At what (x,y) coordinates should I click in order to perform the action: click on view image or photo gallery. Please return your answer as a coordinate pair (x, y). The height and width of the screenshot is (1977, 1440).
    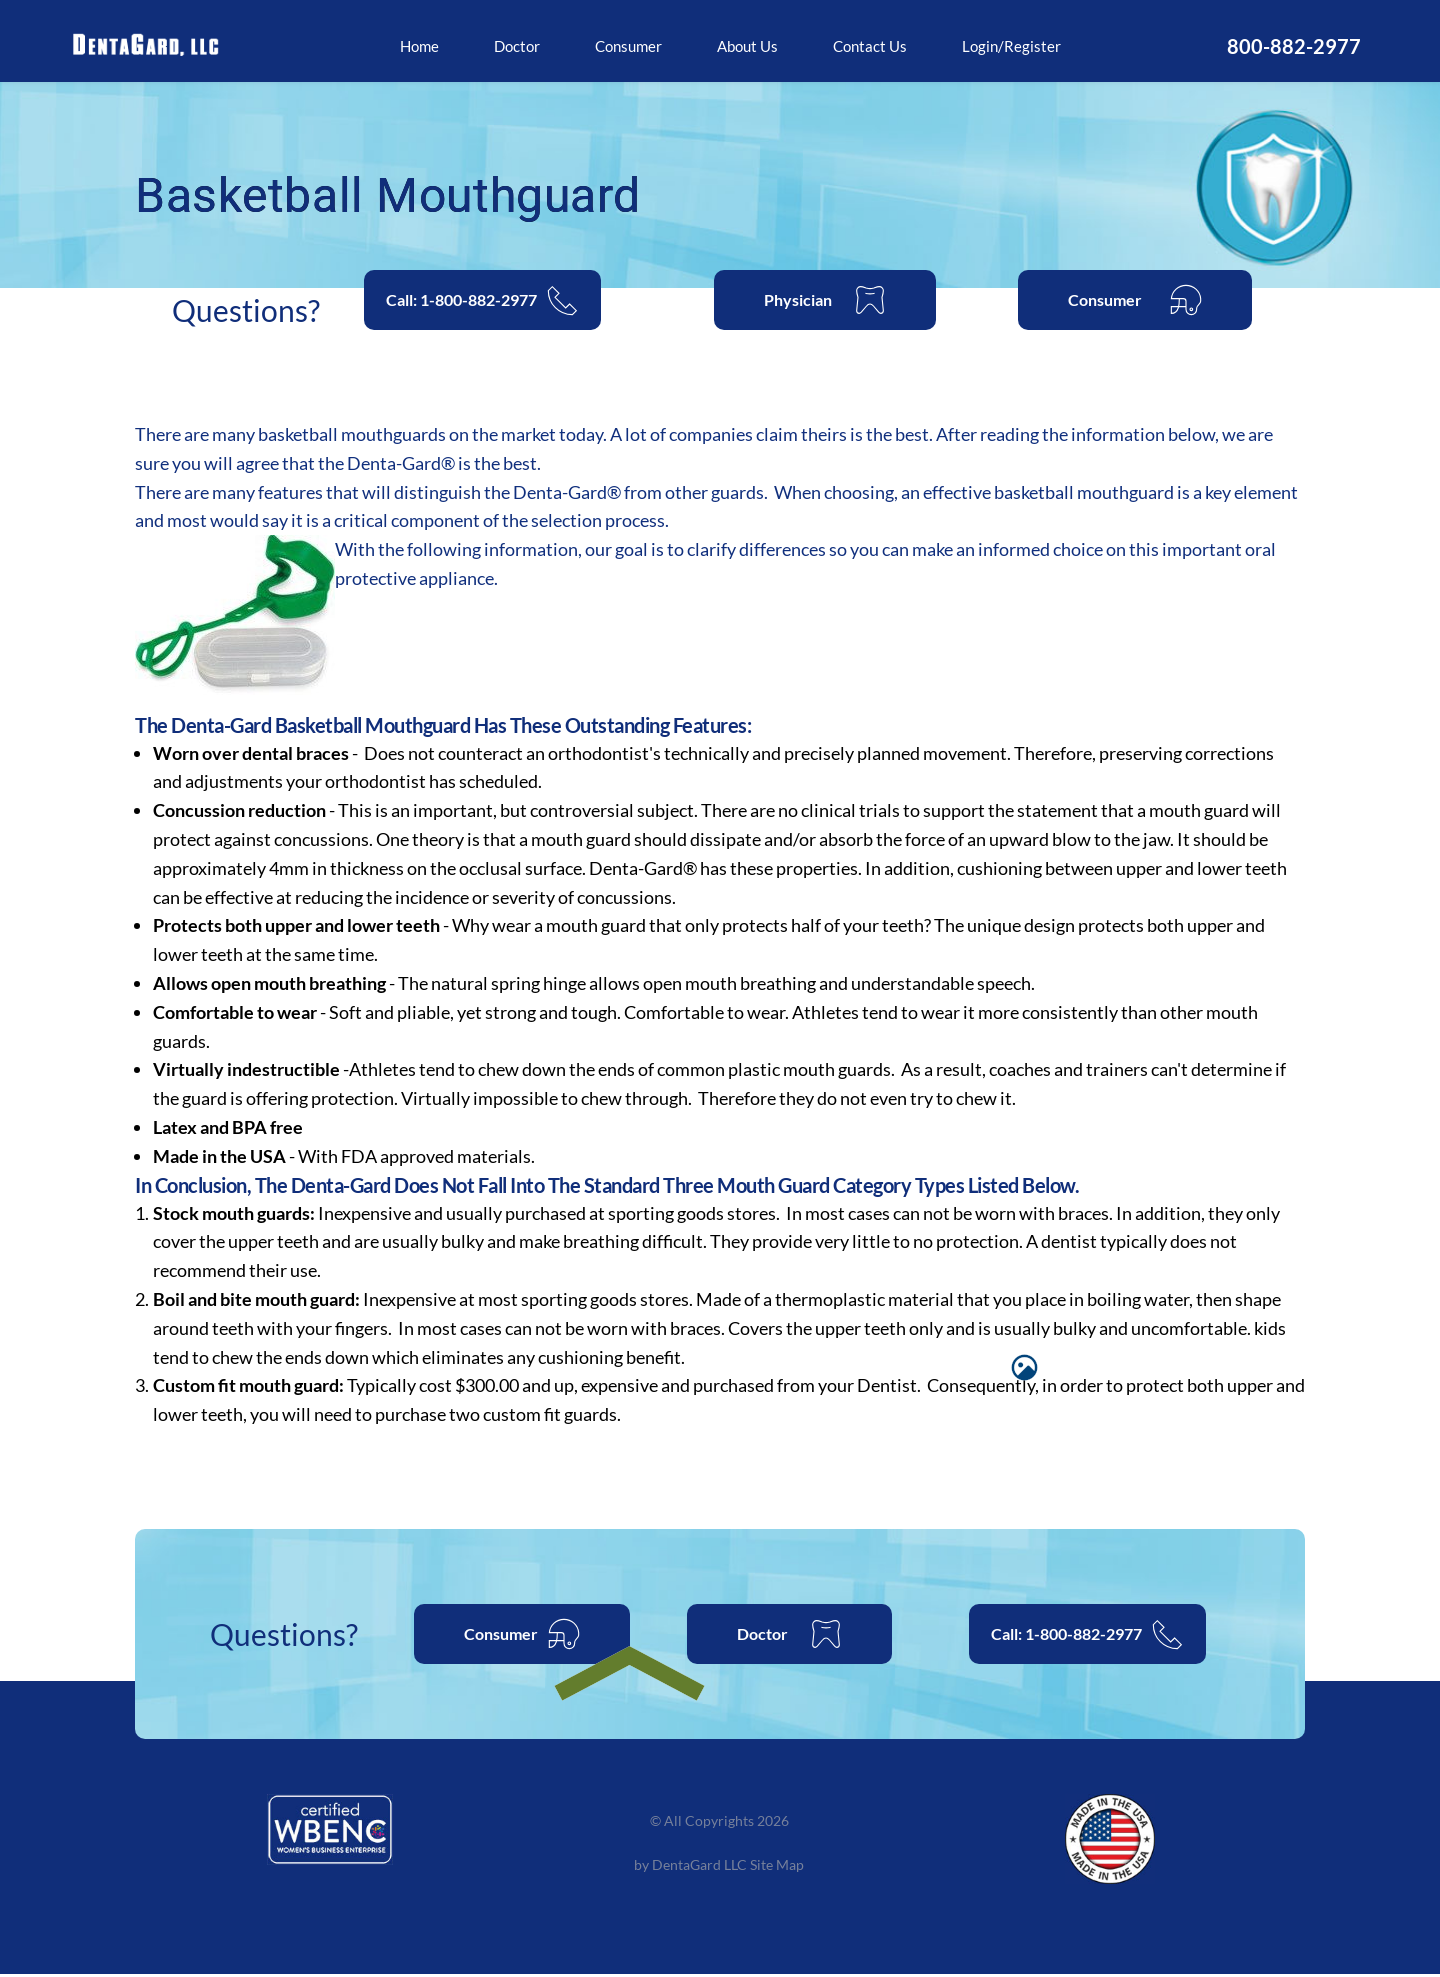
    Looking at the image, I should click on (1024, 1367).